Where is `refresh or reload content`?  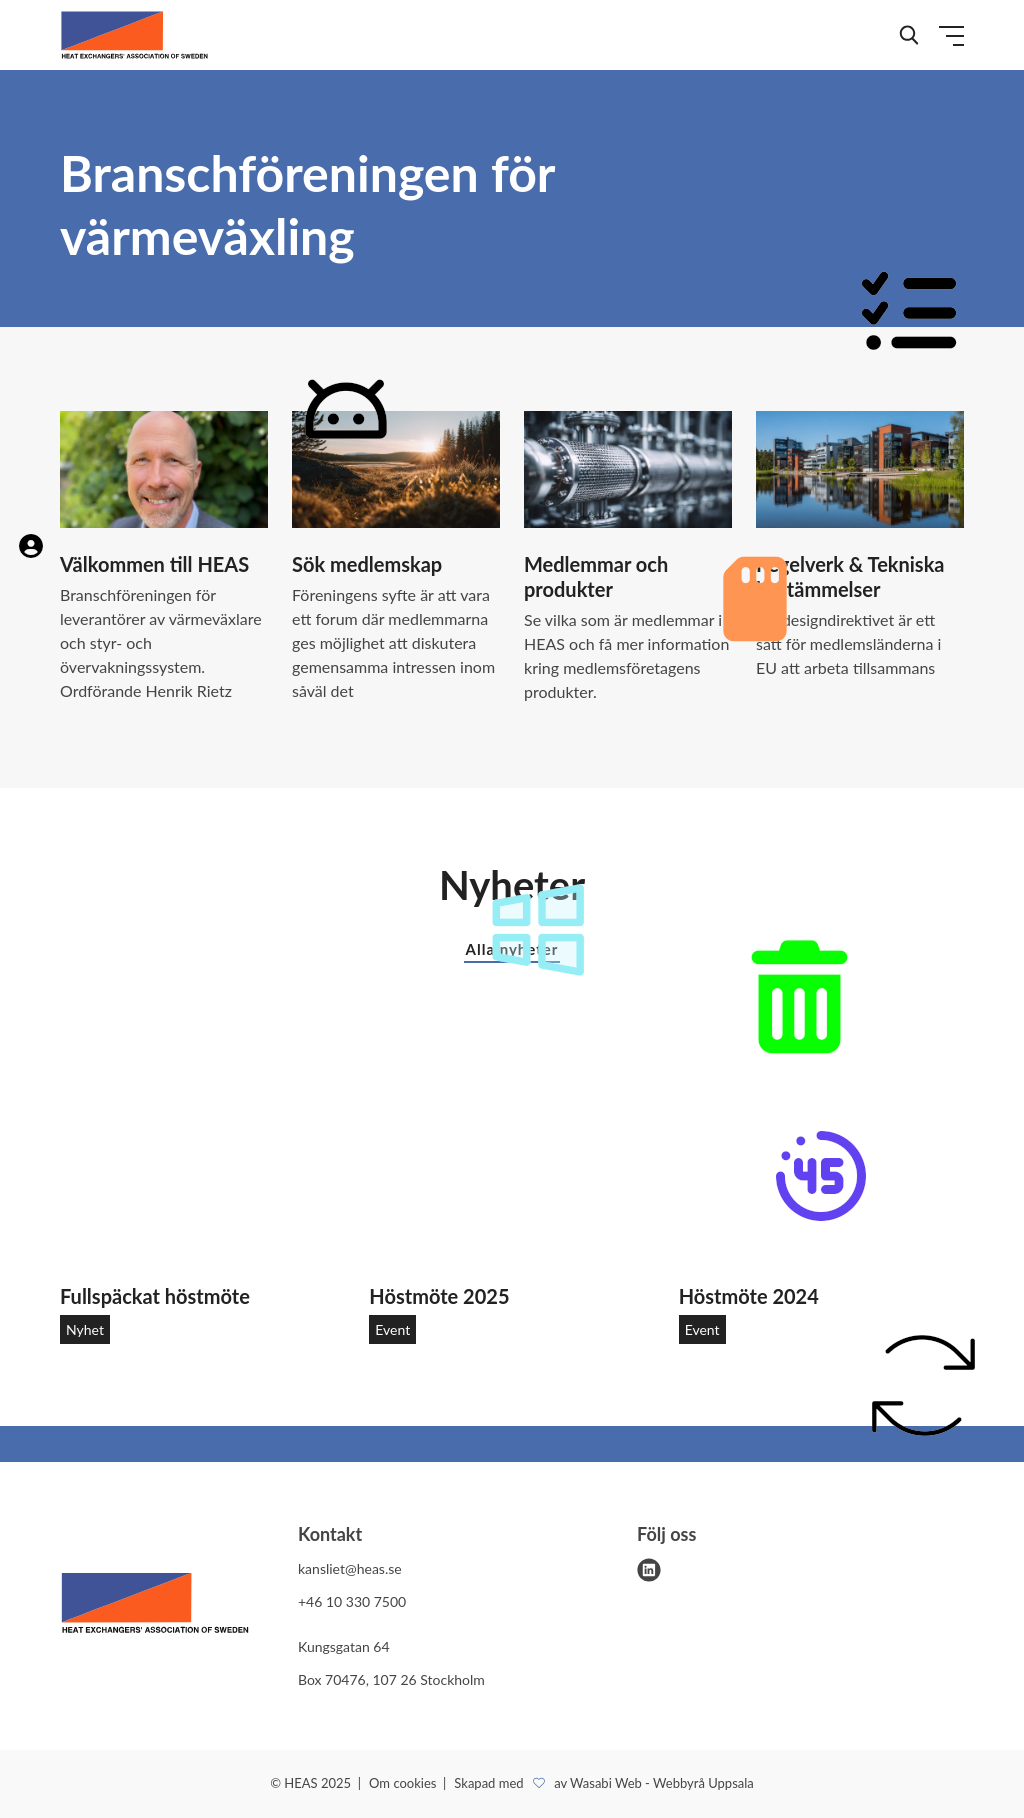
refresh or reload content is located at coordinates (923, 1385).